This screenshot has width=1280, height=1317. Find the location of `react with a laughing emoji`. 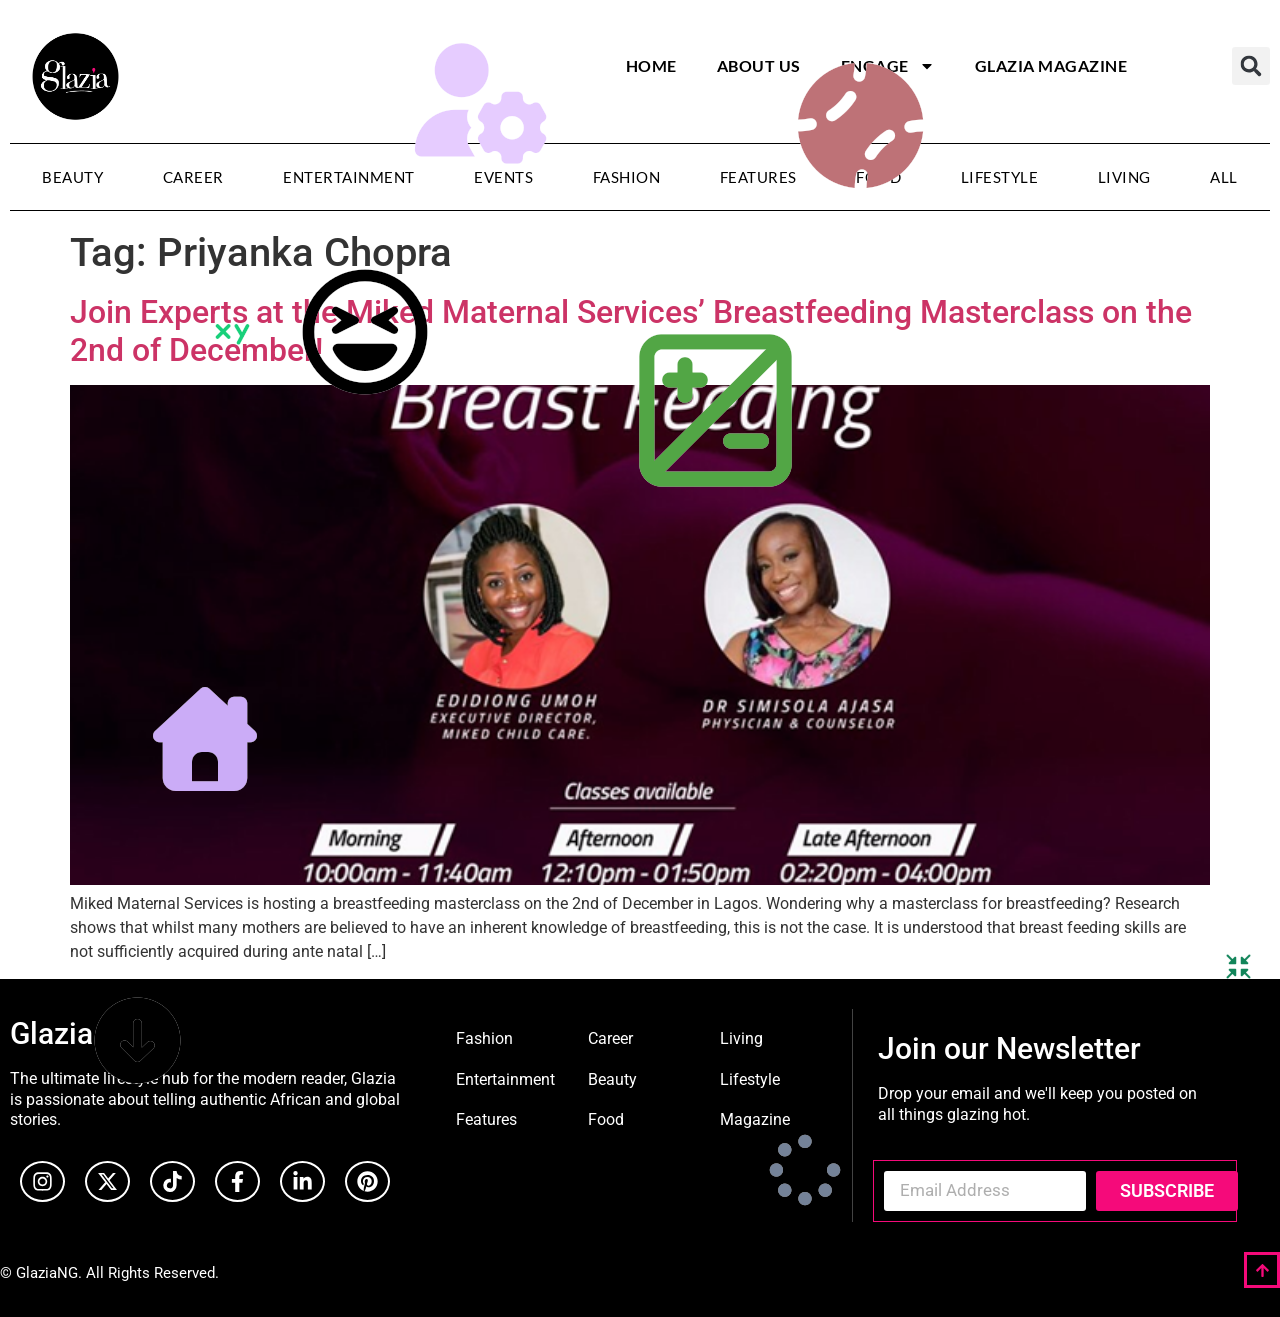

react with a laughing emoji is located at coordinates (365, 332).